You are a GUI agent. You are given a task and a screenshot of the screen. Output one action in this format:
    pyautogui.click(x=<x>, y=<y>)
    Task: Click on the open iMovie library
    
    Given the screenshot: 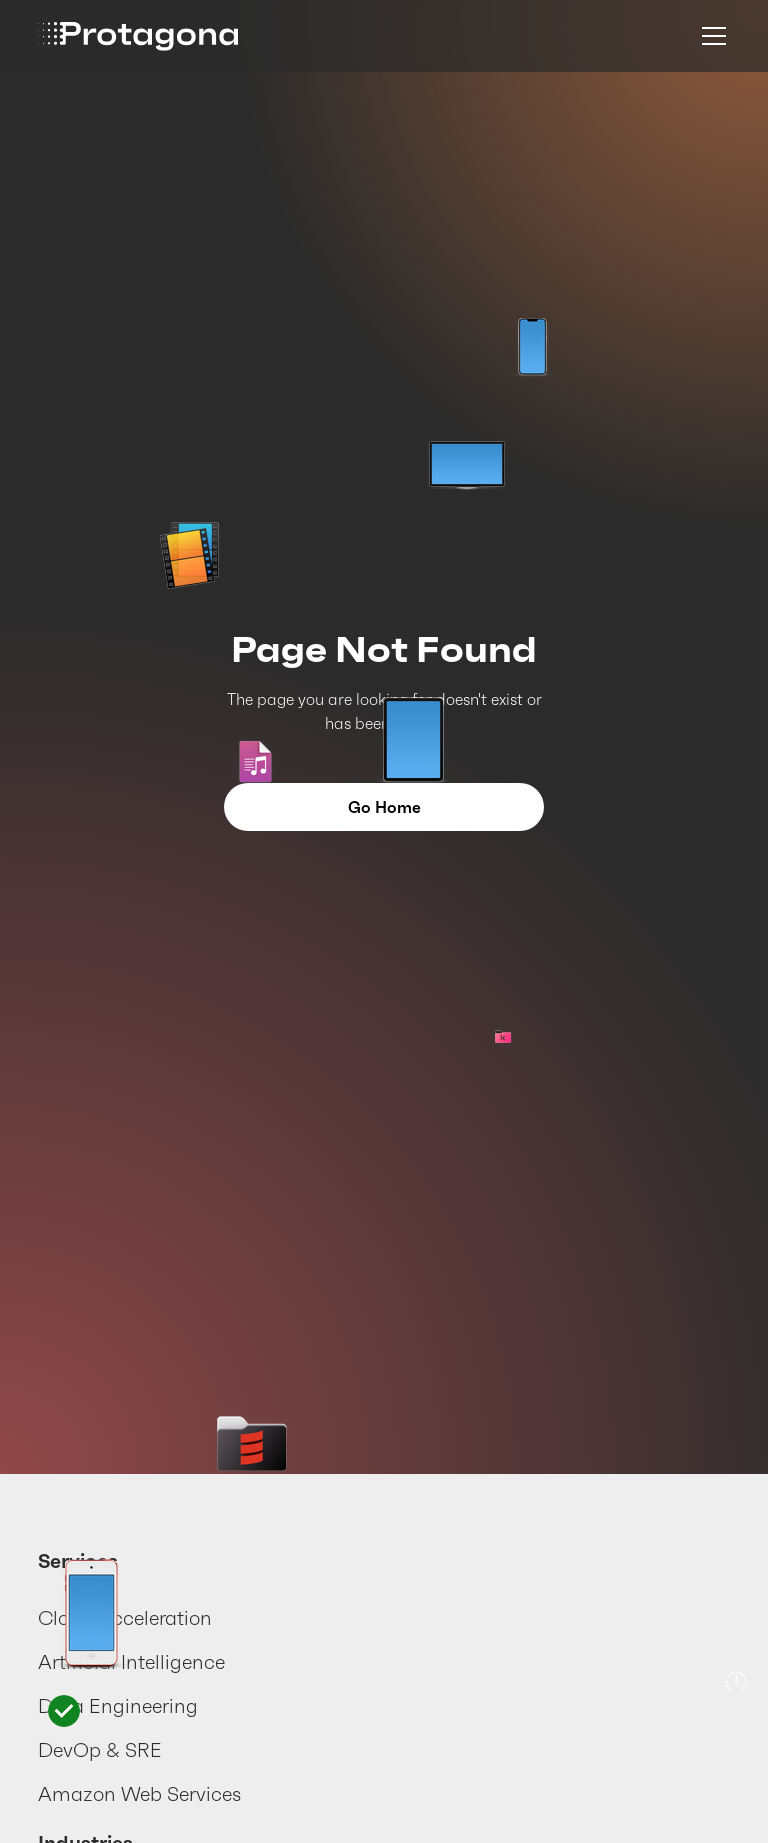 What is the action you would take?
    pyautogui.click(x=189, y=556)
    